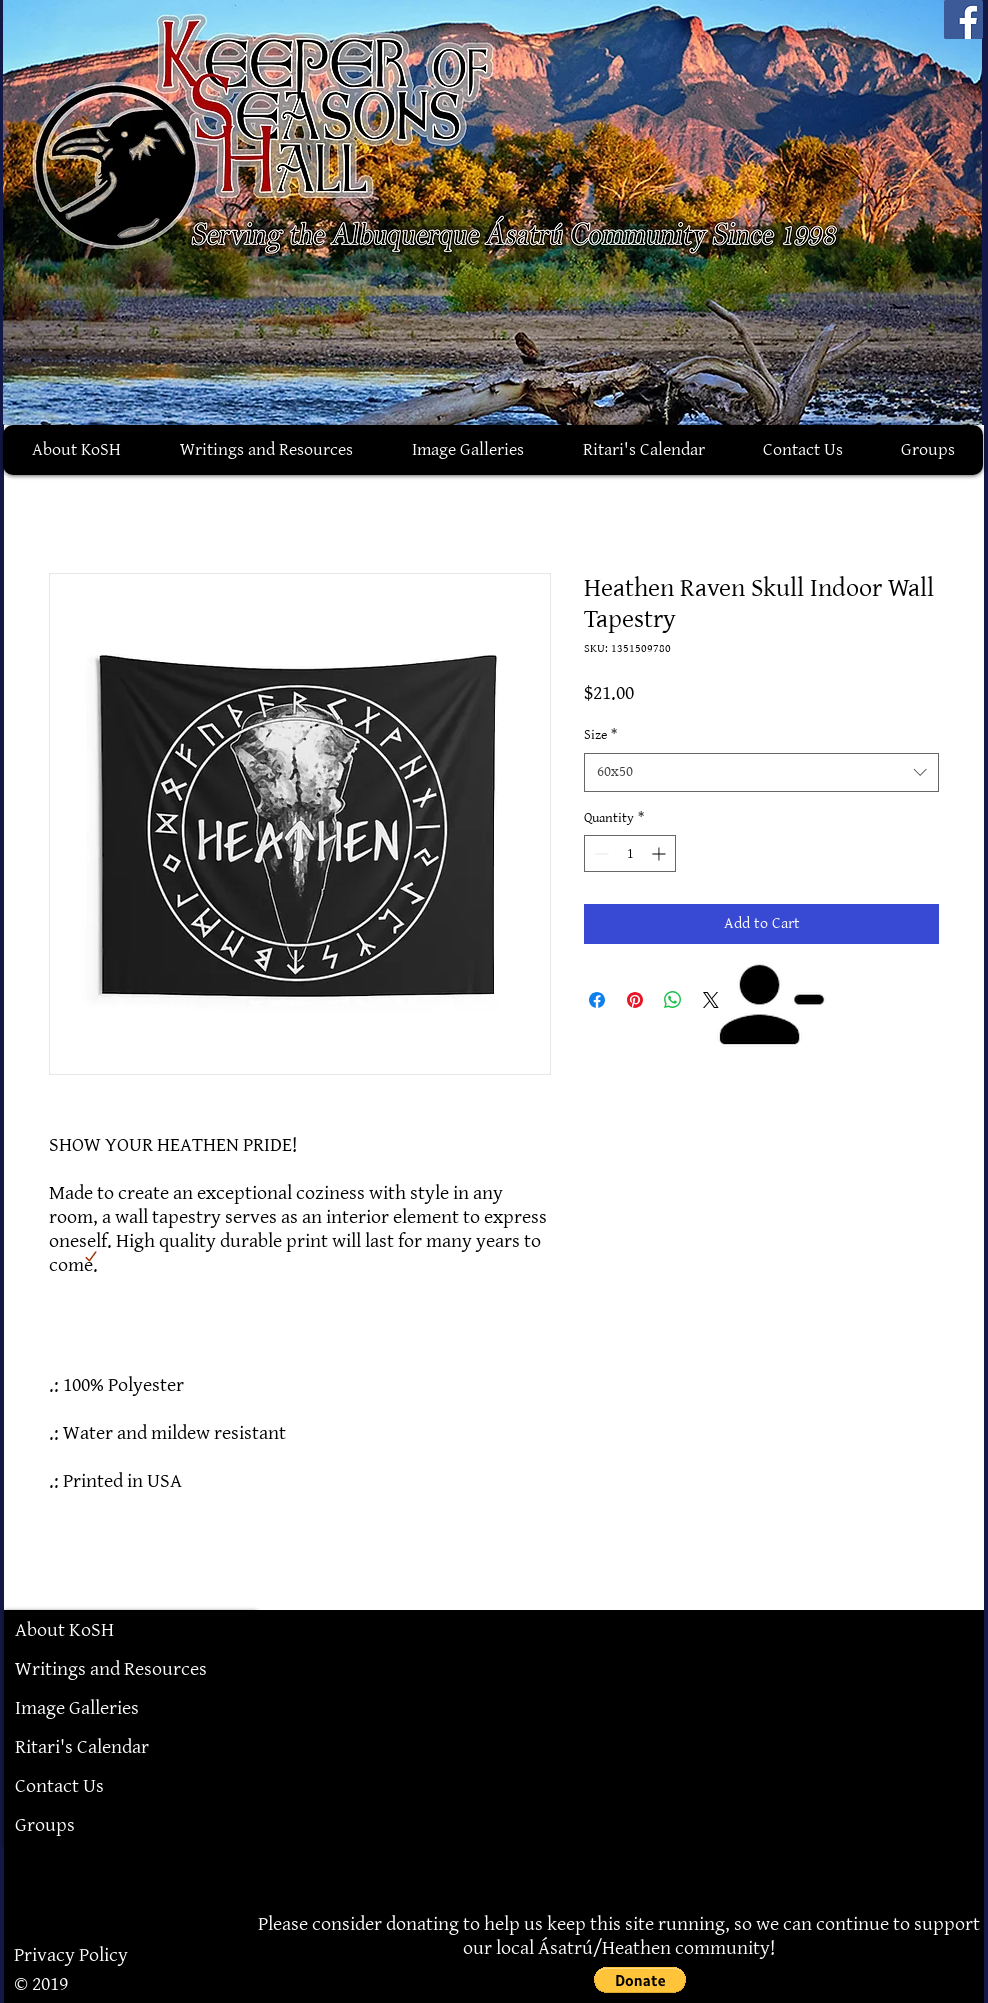 This screenshot has width=988, height=2003. I want to click on confirms a completed action or task, so click(91, 1256).